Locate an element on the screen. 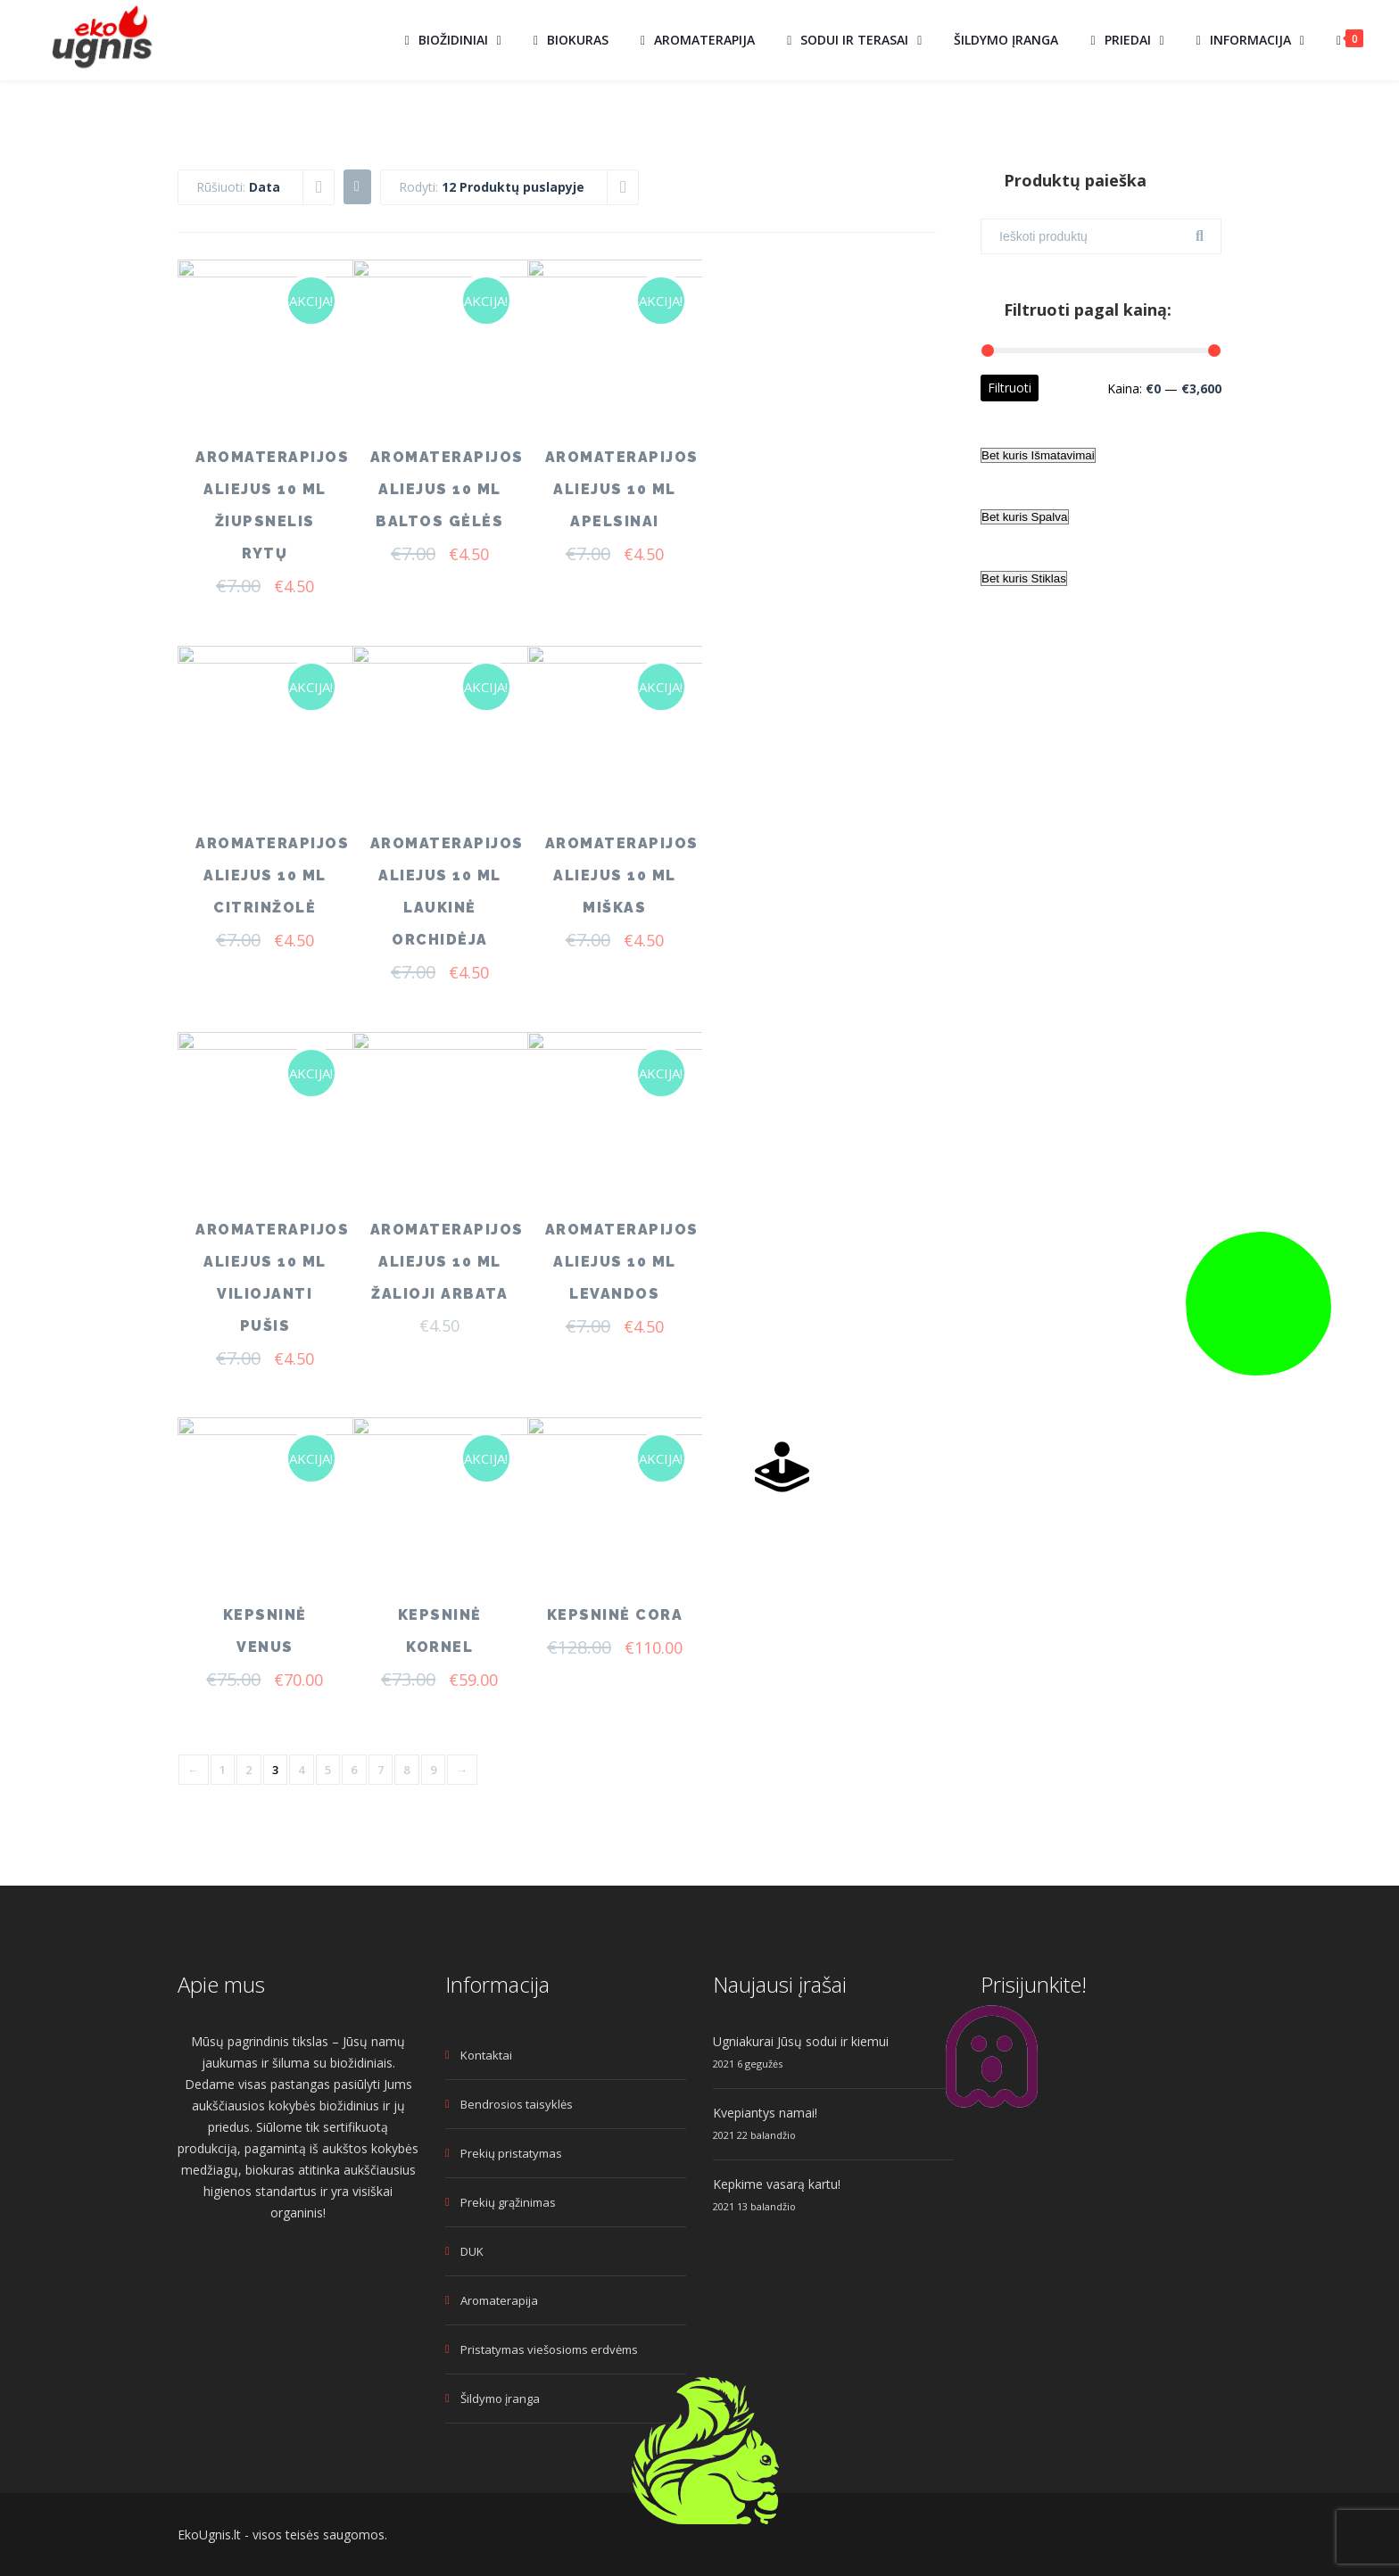  open the Headspace meditation app is located at coordinates (1258, 1303).